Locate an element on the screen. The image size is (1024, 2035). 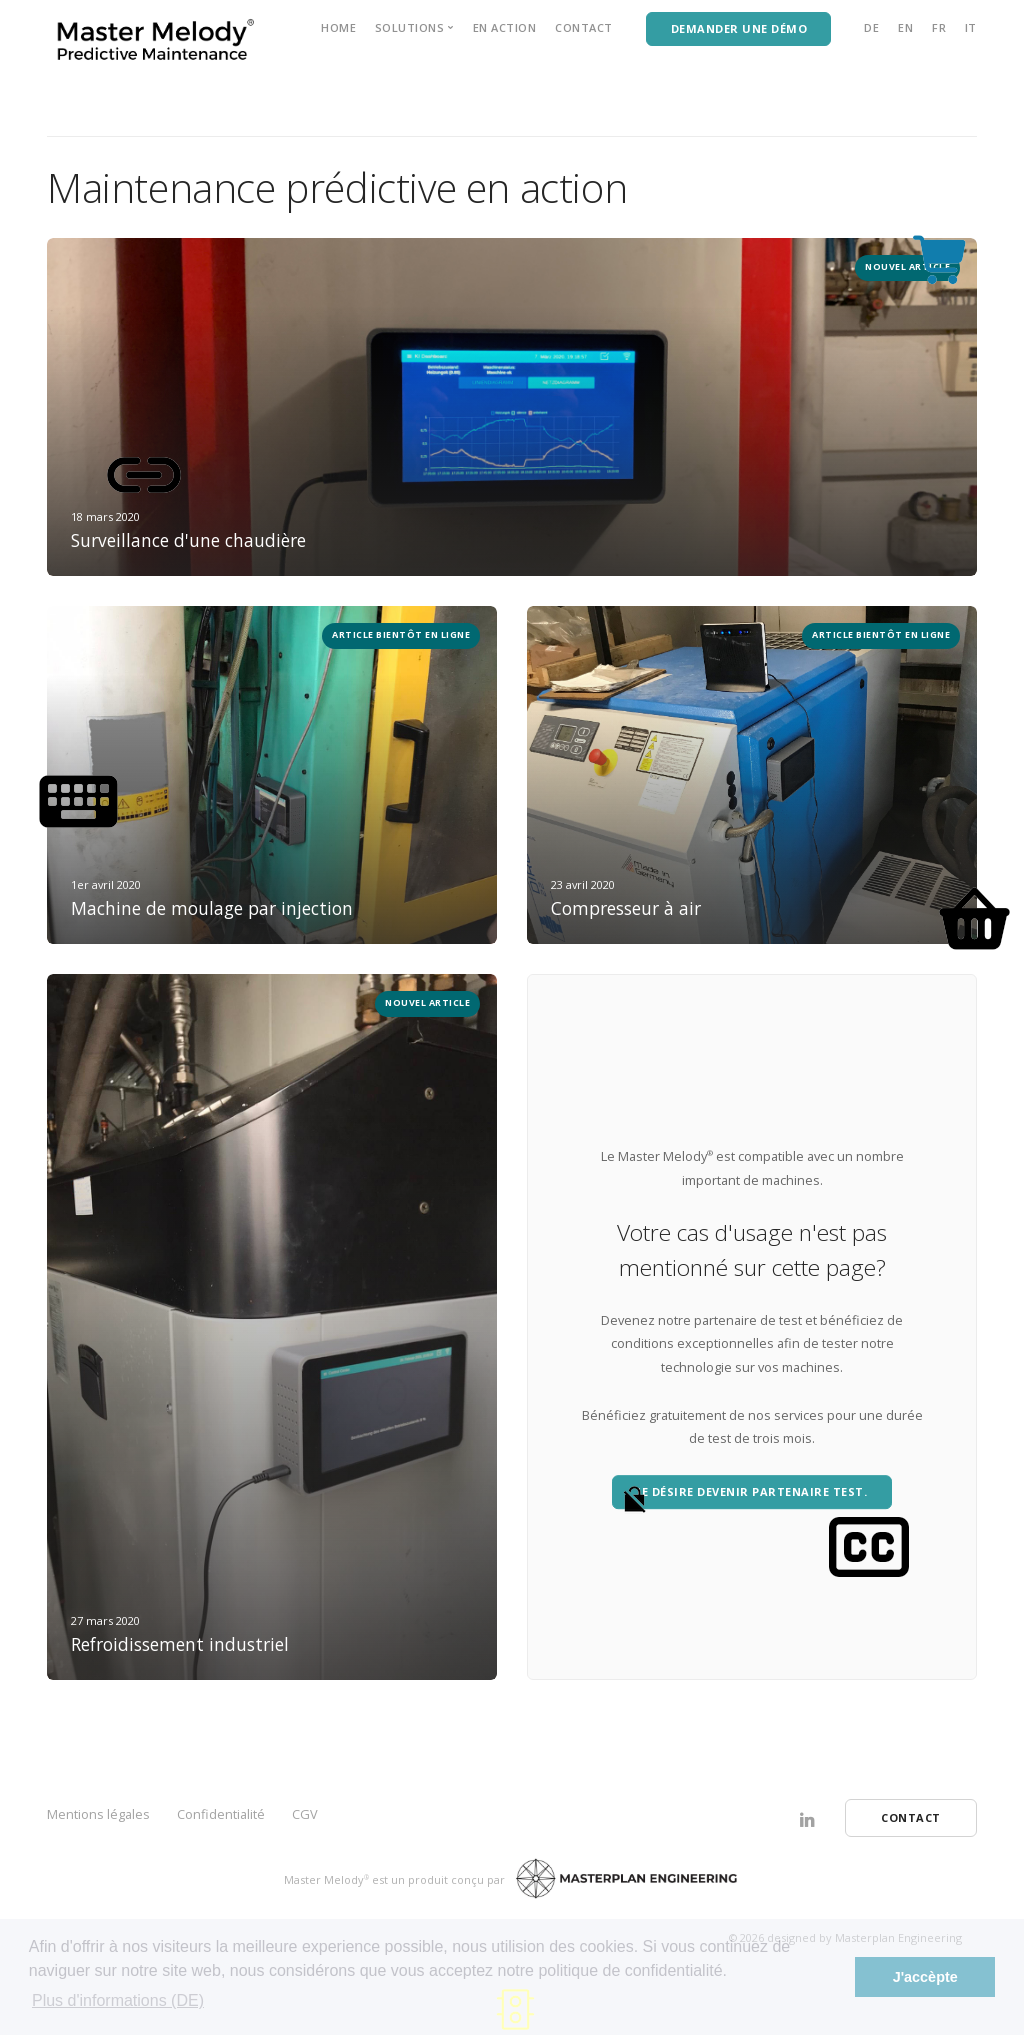
traffic or transportation settings is located at coordinates (515, 2009).